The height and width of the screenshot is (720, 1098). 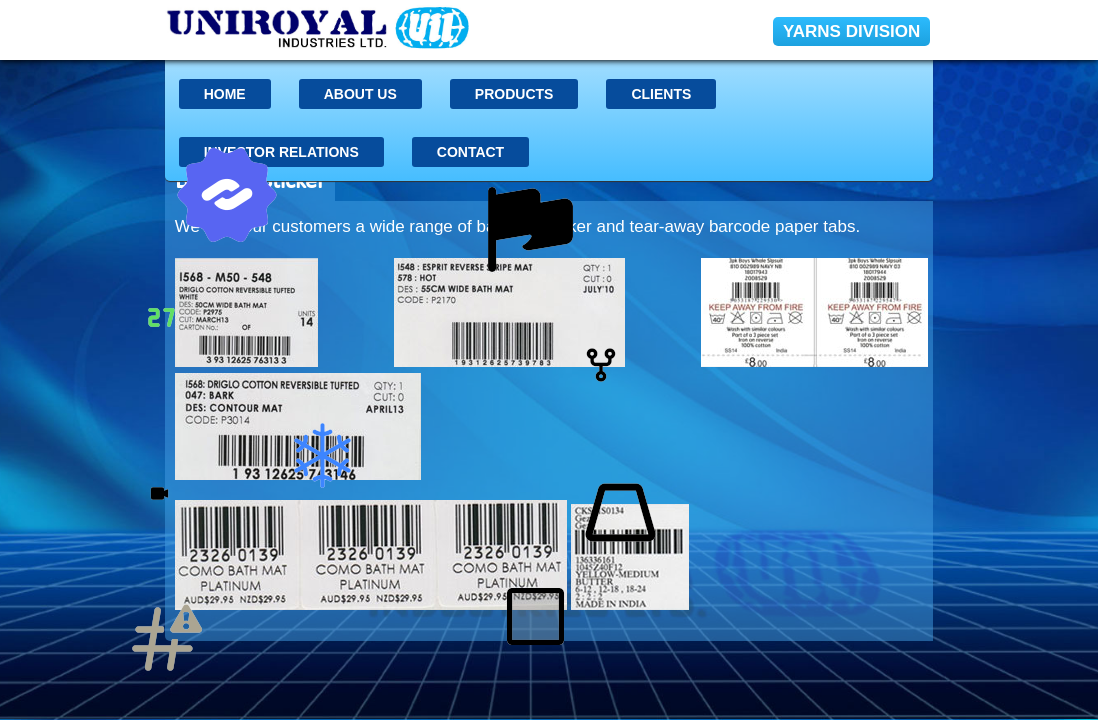 I want to click on apply vertical skew transformation to selected object, so click(x=620, y=512).